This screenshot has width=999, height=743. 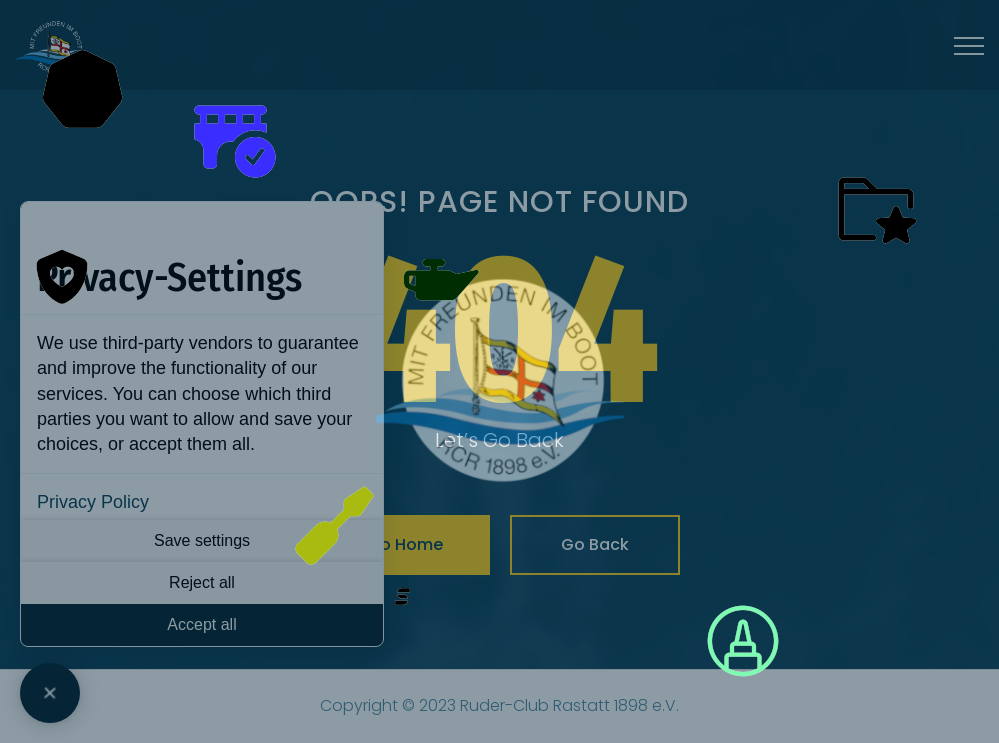 I want to click on a heptagon shape indicator, so click(x=82, y=91).